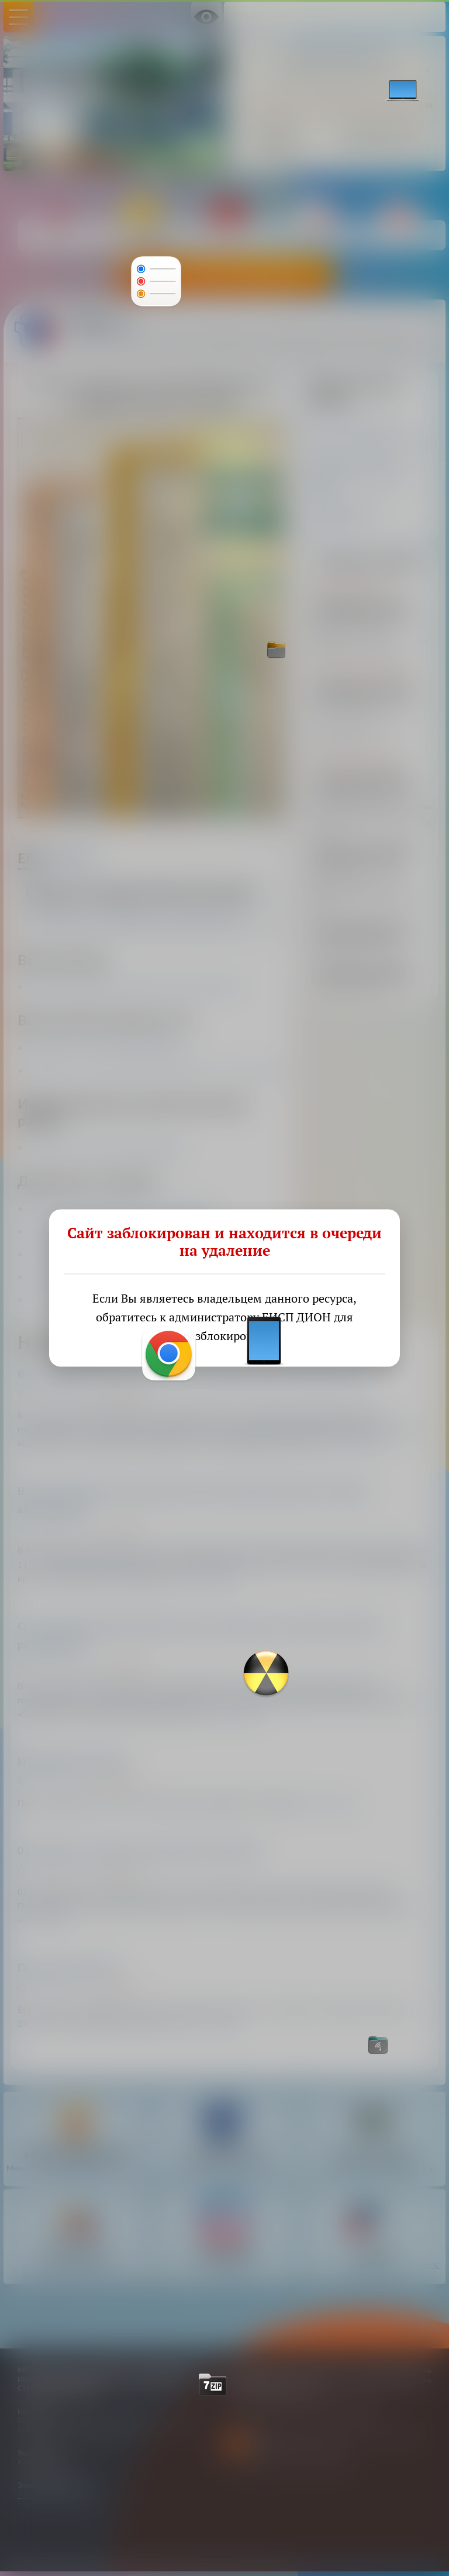  I want to click on open folder containing 7-zip compressed files, so click(212, 2385).